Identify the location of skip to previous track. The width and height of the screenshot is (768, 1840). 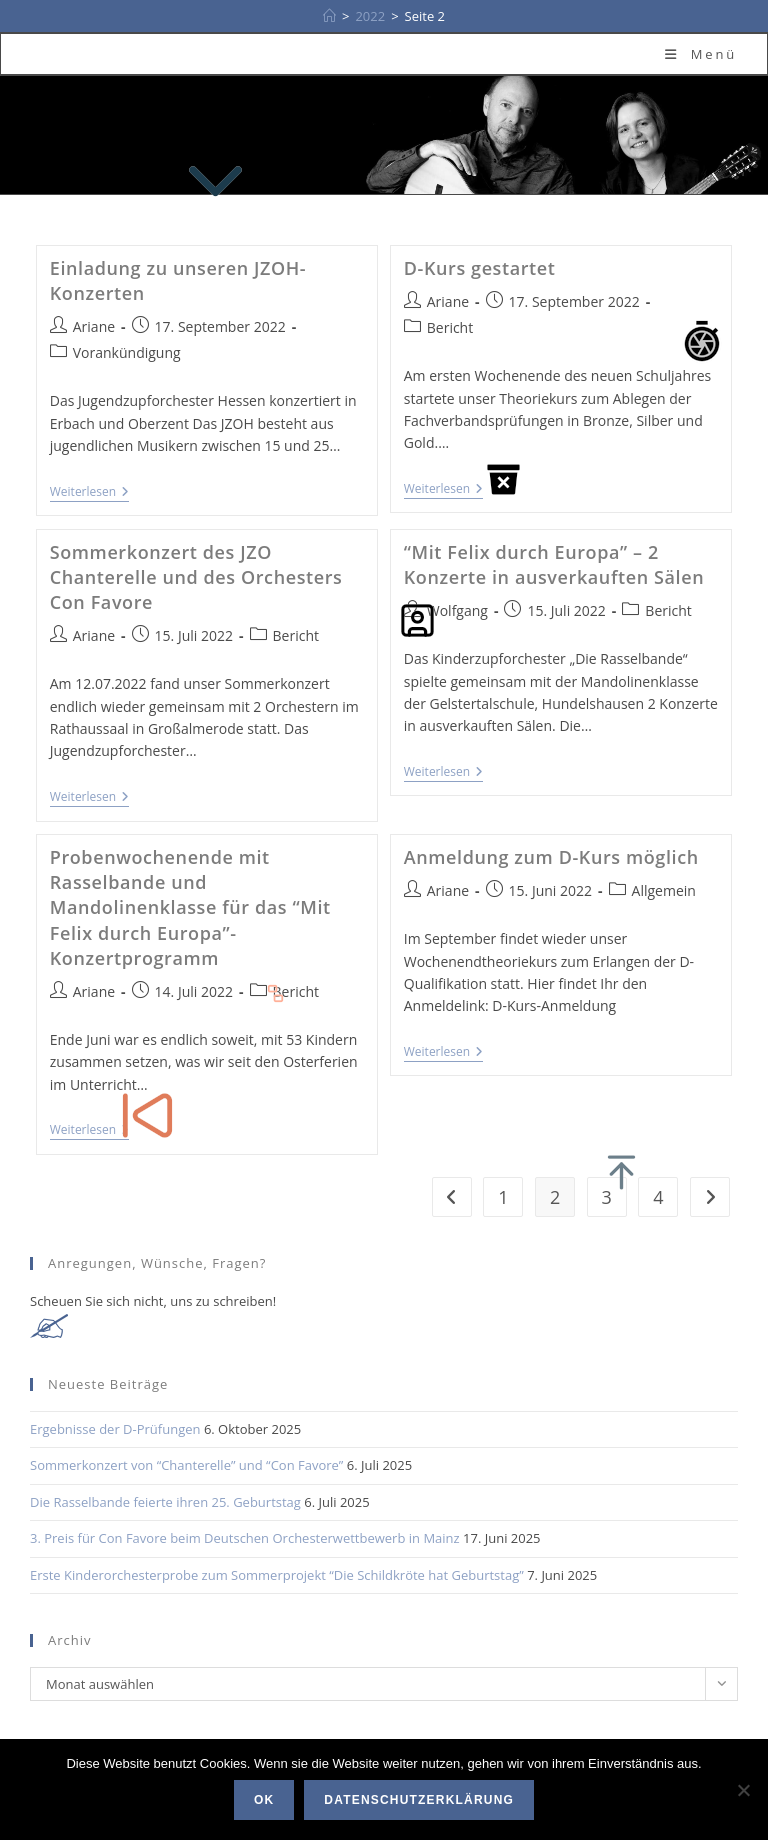
(147, 1115).